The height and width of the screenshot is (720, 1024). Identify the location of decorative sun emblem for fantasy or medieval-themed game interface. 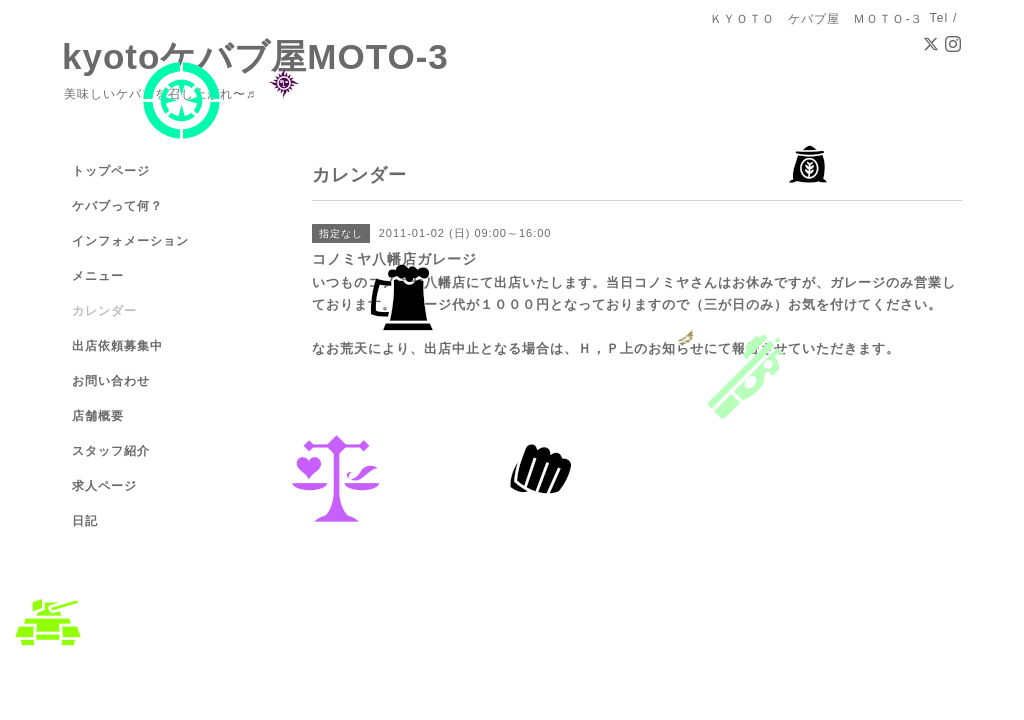
(284, 83).